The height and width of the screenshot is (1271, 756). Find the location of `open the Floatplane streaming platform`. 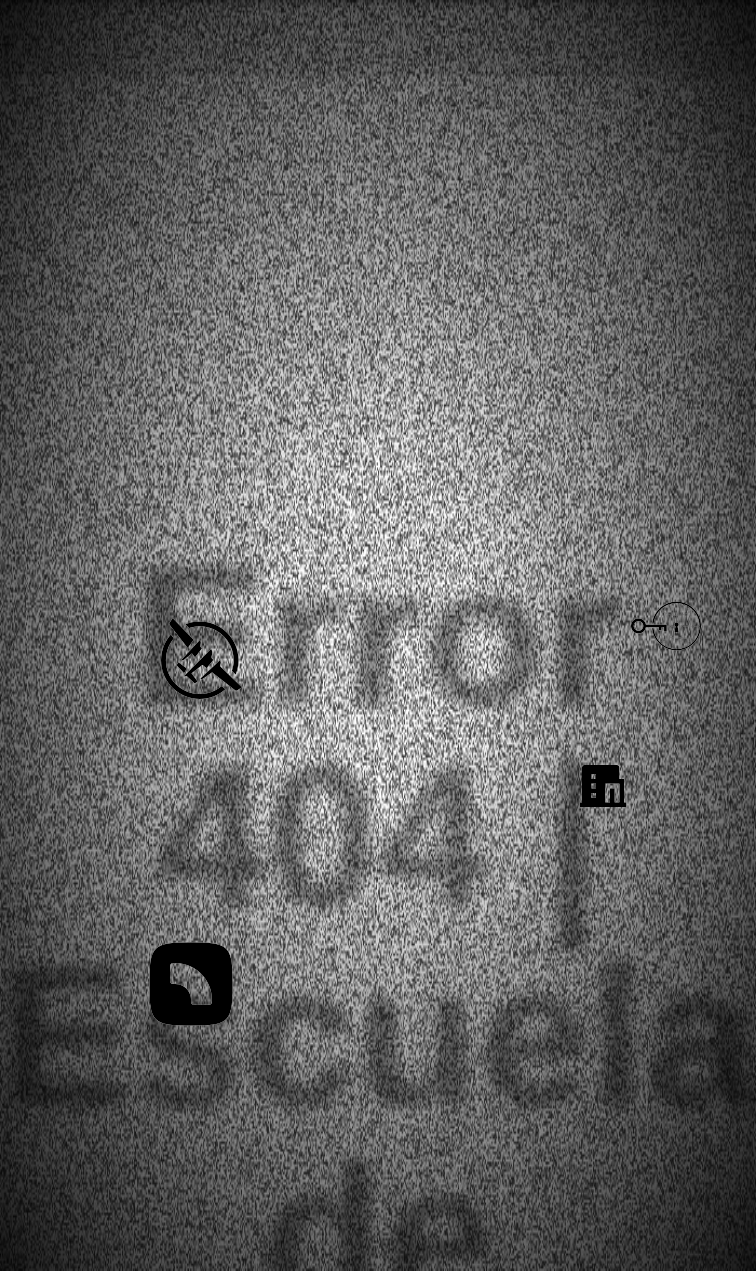

open the Floatplane streaming platform is located at coordinates (201, 658).